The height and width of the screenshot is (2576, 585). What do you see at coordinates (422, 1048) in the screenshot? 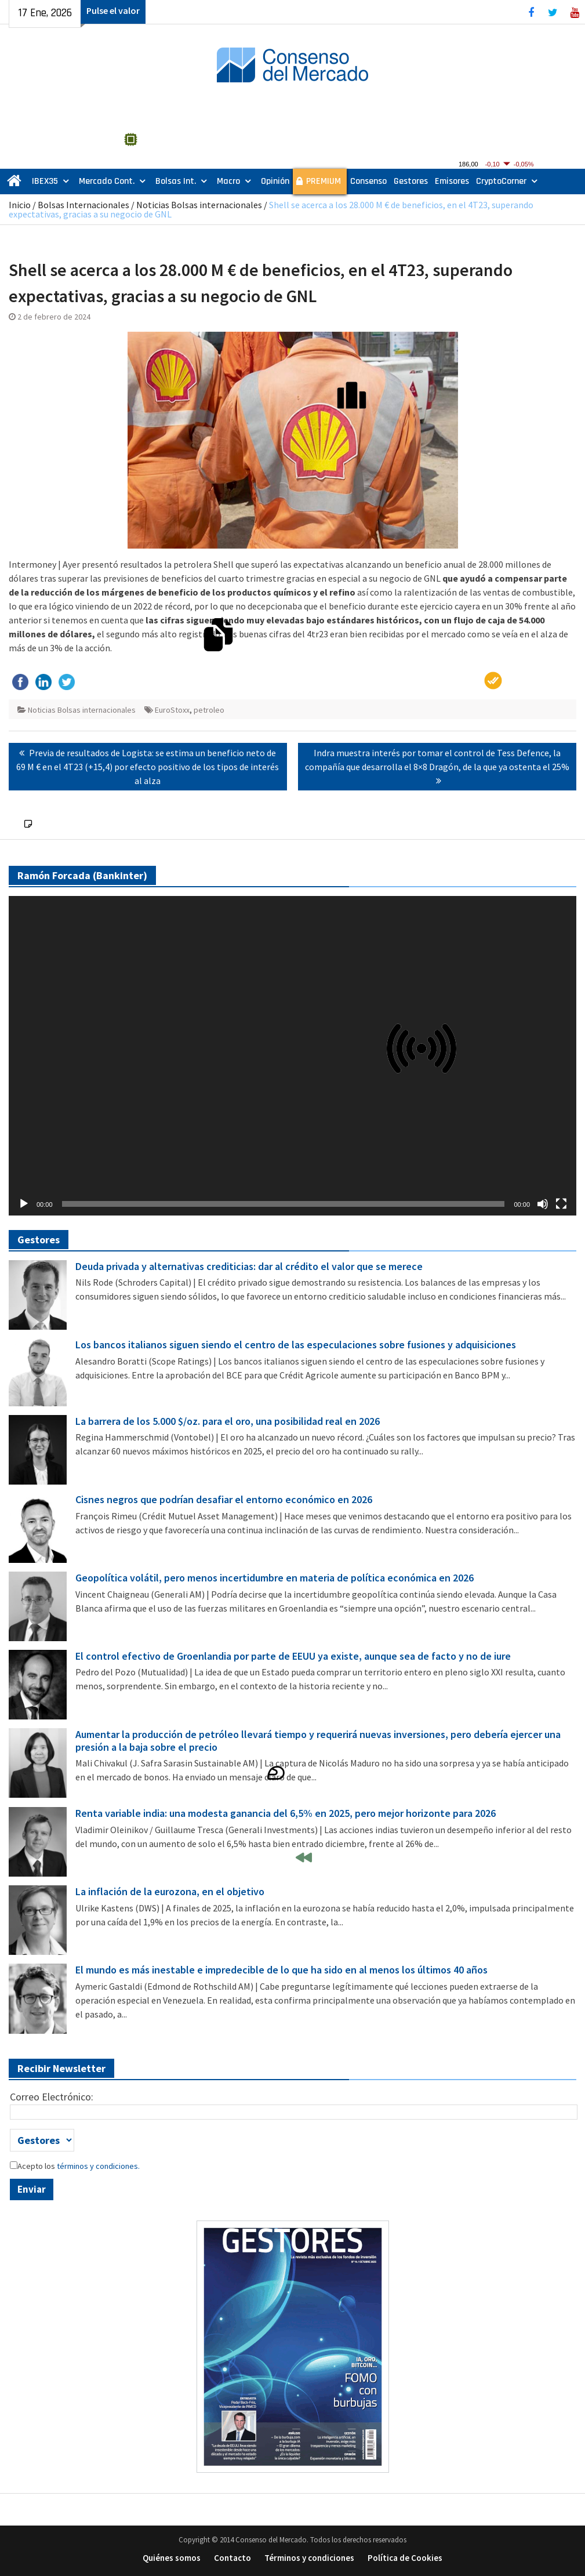
I see `access radio or audio streaming` at bounding box center [422, 1048].